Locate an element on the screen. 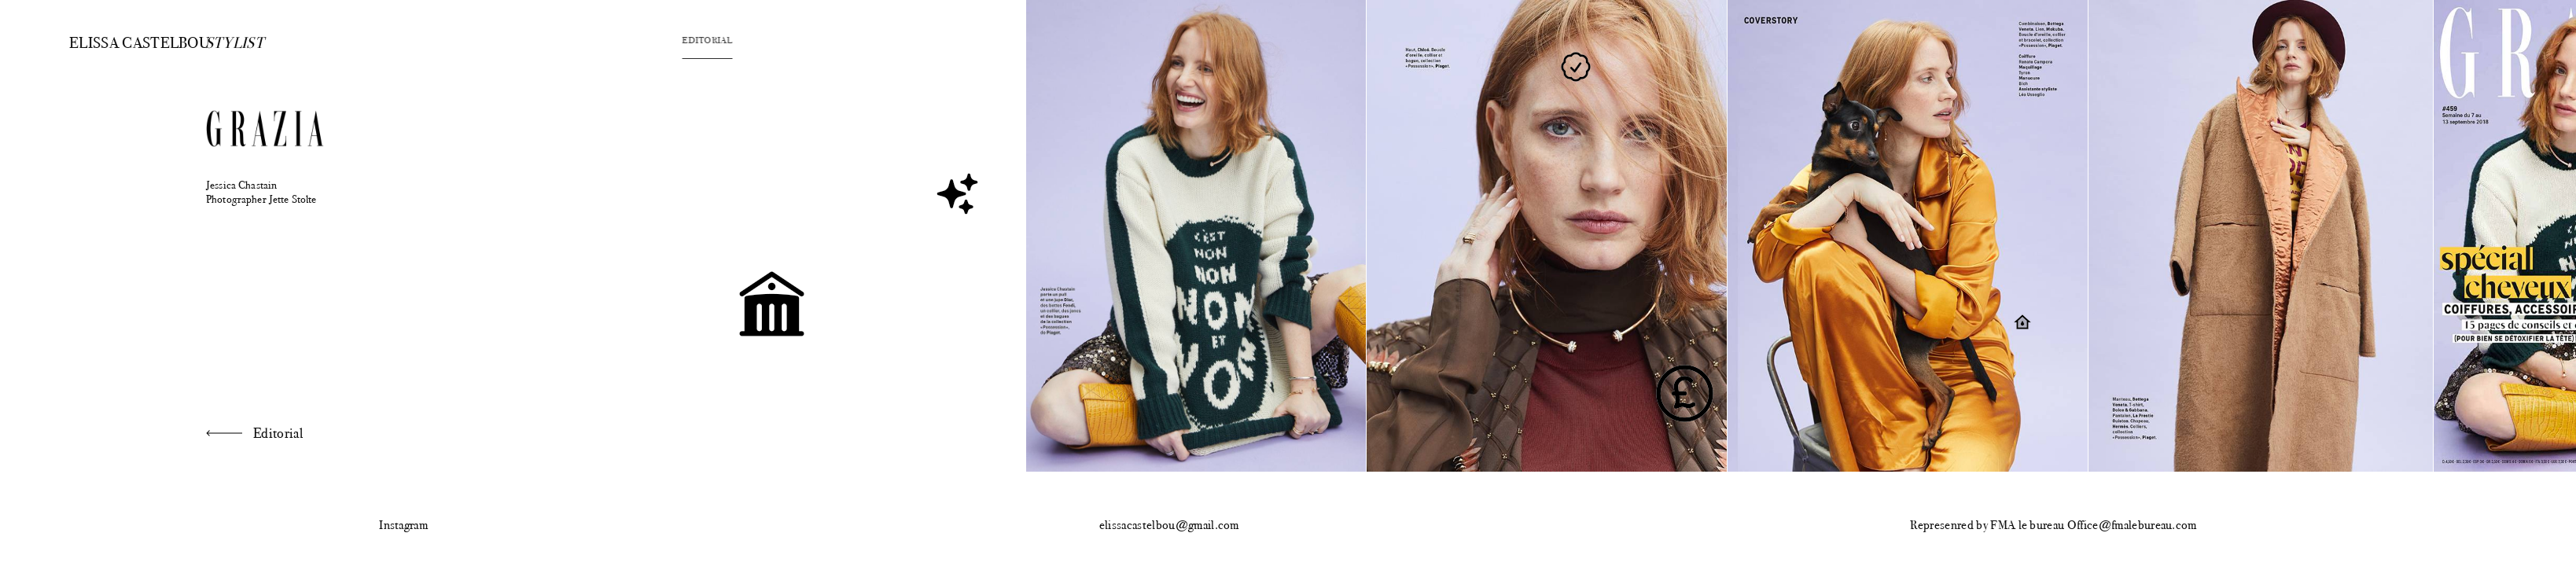 The width and height of the screenshot is (2576, 566). indicates AI-generated or enhanced content is located at coordinates (957, 193).